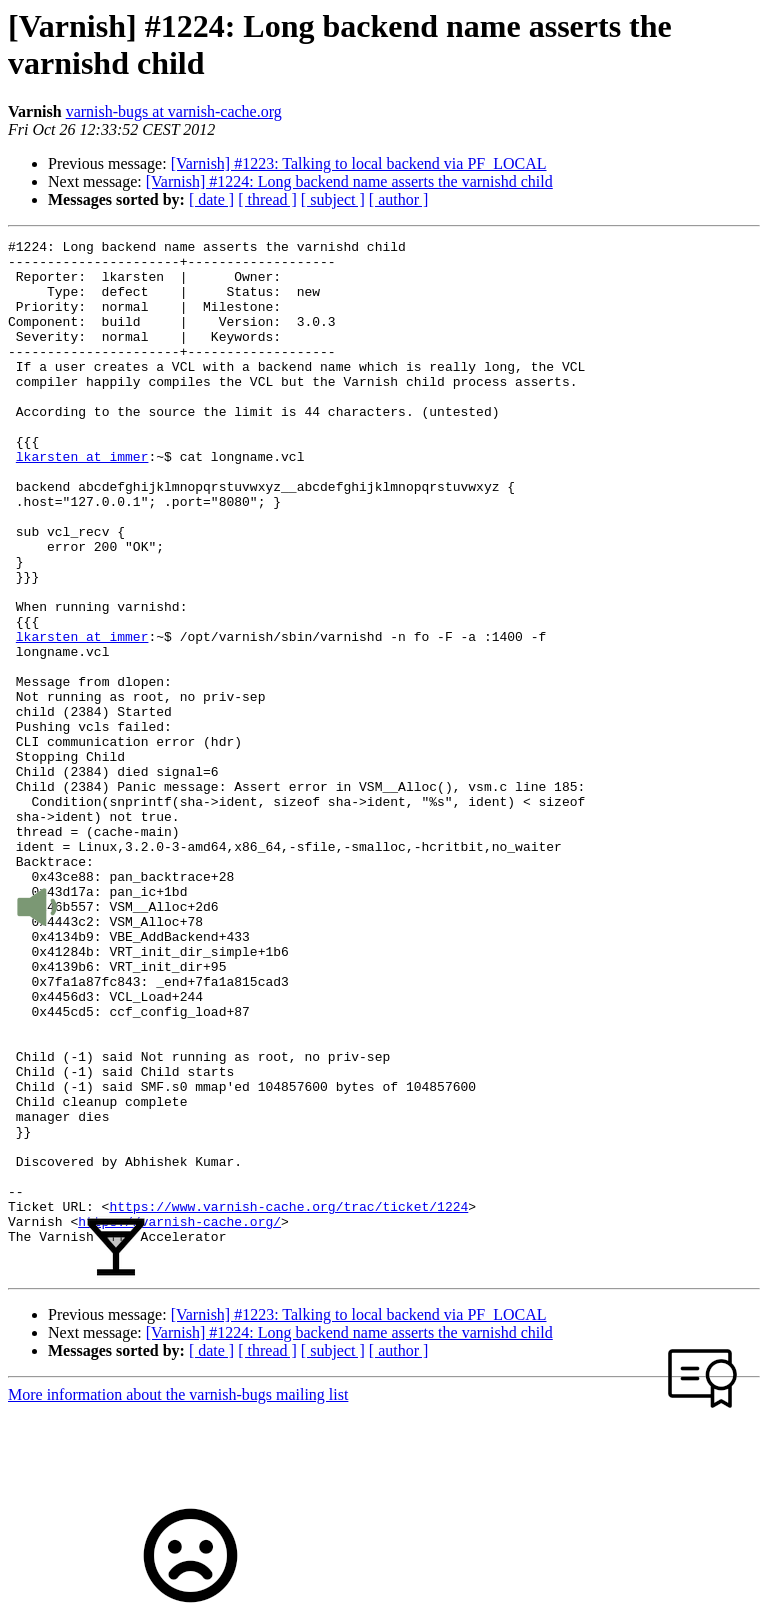  What do you see at coordinates (116, 1247) in the screenshot?
I see `find nearby bars or nightlife` at bounding box center [116, 1247].